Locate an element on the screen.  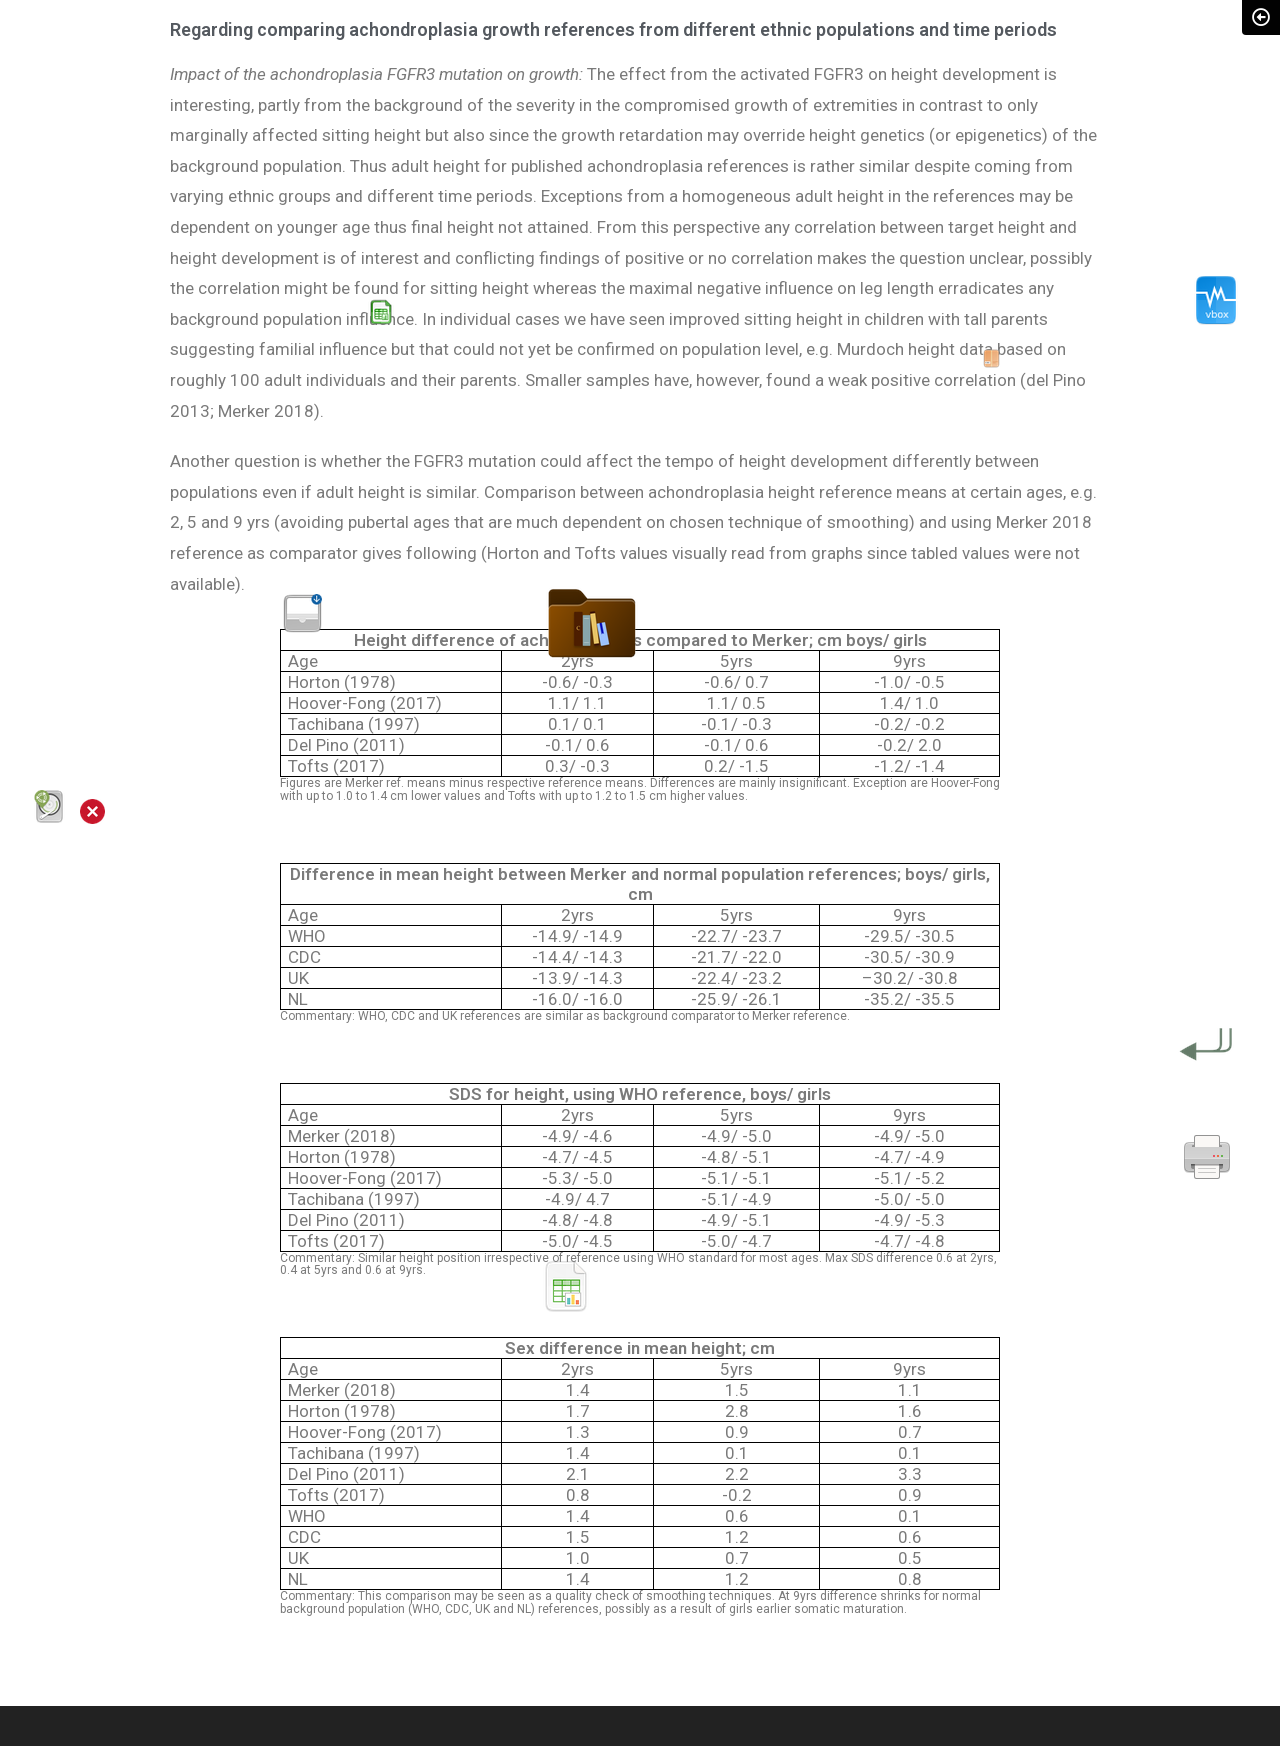
open calibre e-book library folder is located at coordinates (591, 625).